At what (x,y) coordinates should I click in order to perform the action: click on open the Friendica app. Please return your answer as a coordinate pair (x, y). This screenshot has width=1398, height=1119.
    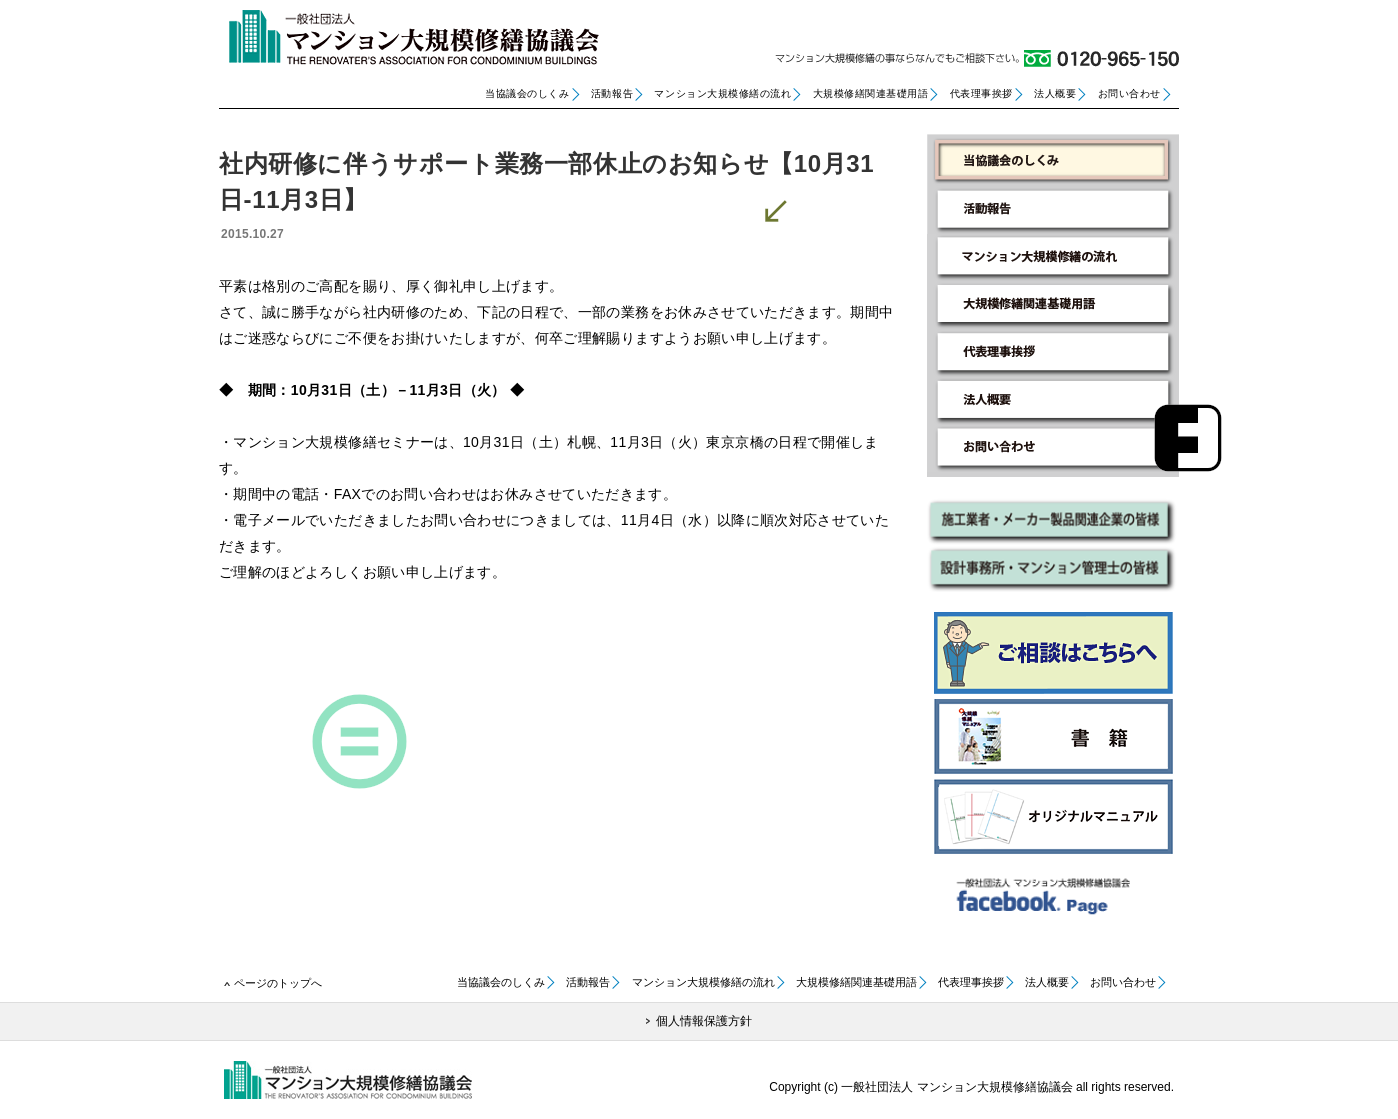
    Looking at the image, I should click on (1188, 438).